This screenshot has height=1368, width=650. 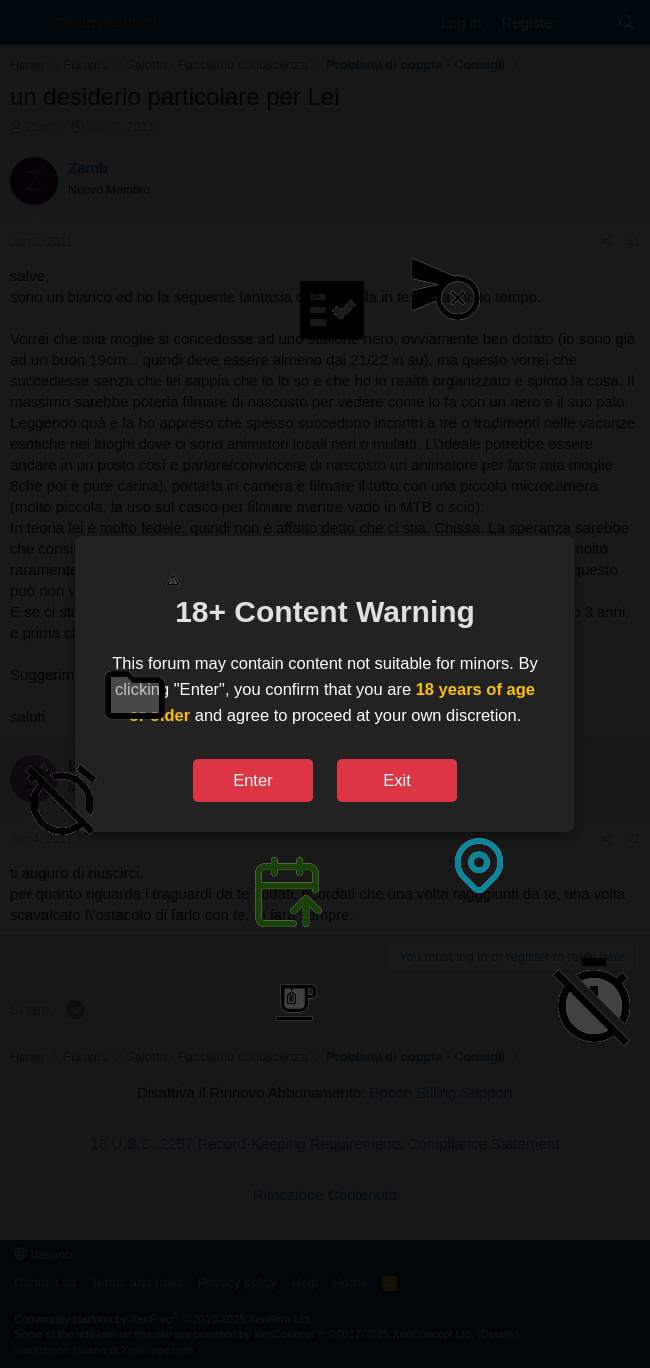 What do you see at coordinates (594, 1002) in the screenshot?
I see `timer is disabled or inactive` at bounding box center [594, 1002].